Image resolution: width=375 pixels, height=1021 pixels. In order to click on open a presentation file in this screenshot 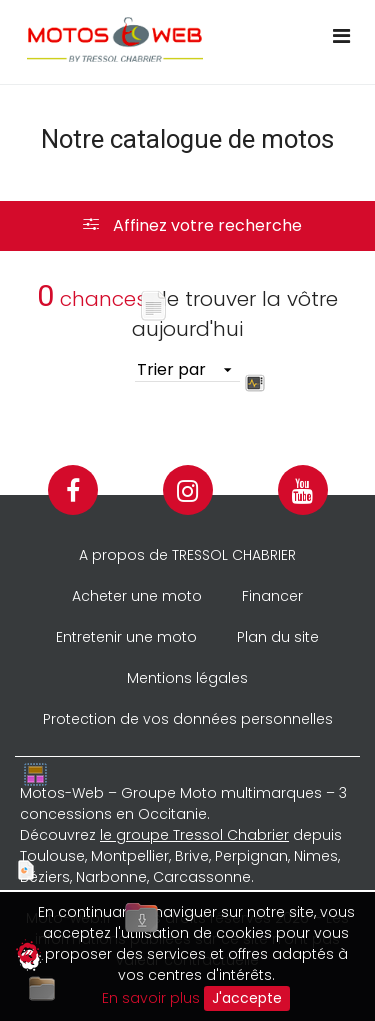, I will do `click(26, 870)`.